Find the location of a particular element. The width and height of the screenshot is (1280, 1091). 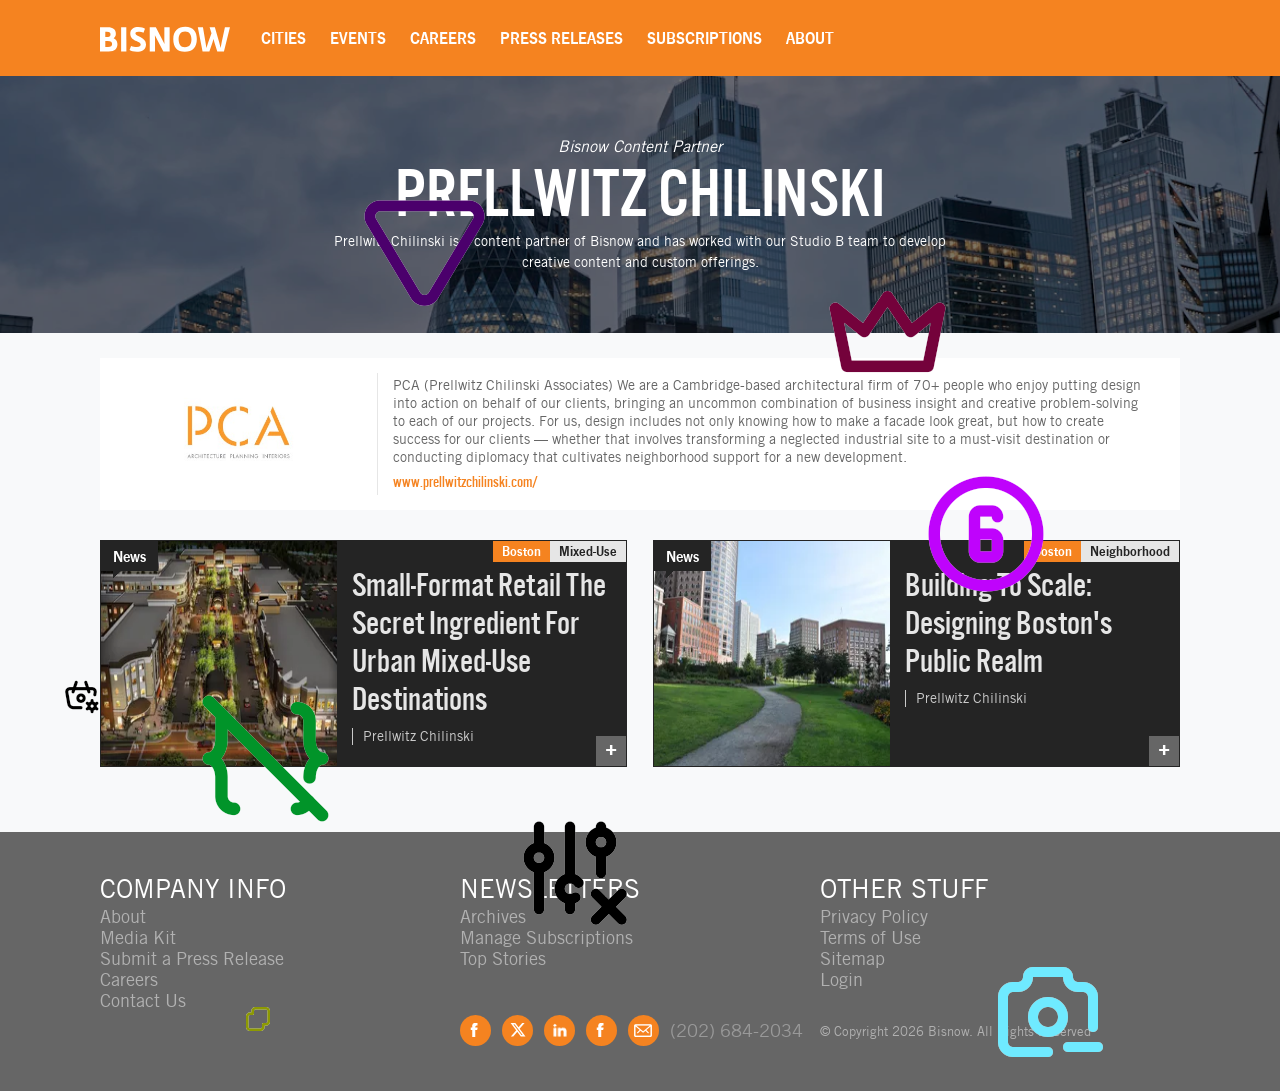

indicates premium or VIP membership status is located at coordinates (887, 331).